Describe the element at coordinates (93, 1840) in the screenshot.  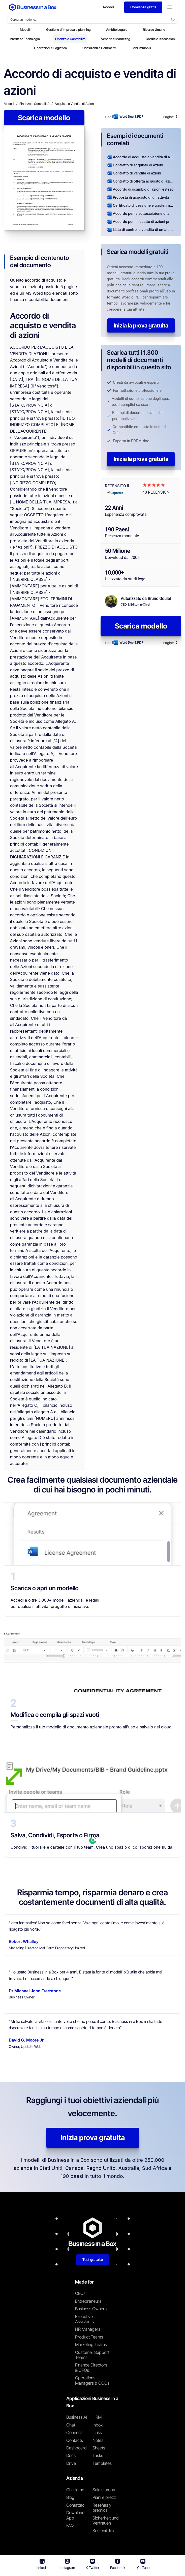
I see `CoreOS logo` at that location.